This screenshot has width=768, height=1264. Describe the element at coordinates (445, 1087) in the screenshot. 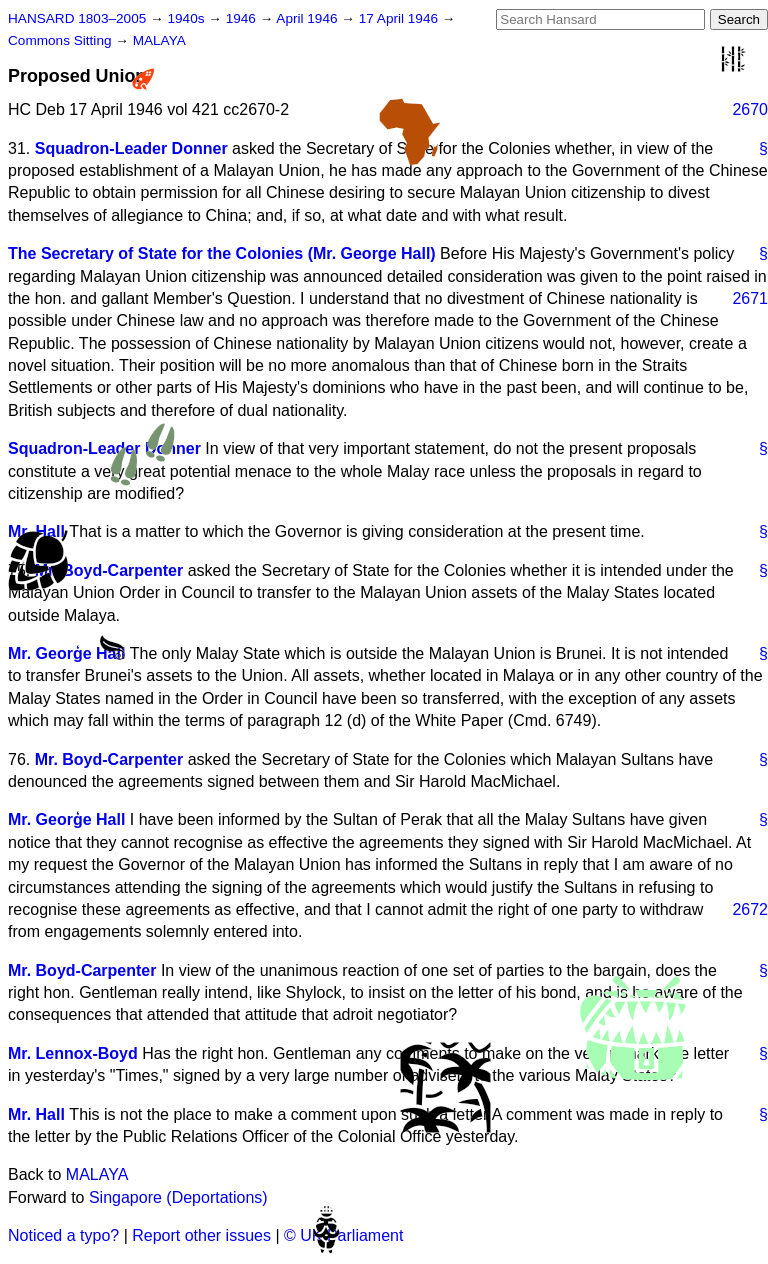

I see `select jungle or tropical environment` at that location.